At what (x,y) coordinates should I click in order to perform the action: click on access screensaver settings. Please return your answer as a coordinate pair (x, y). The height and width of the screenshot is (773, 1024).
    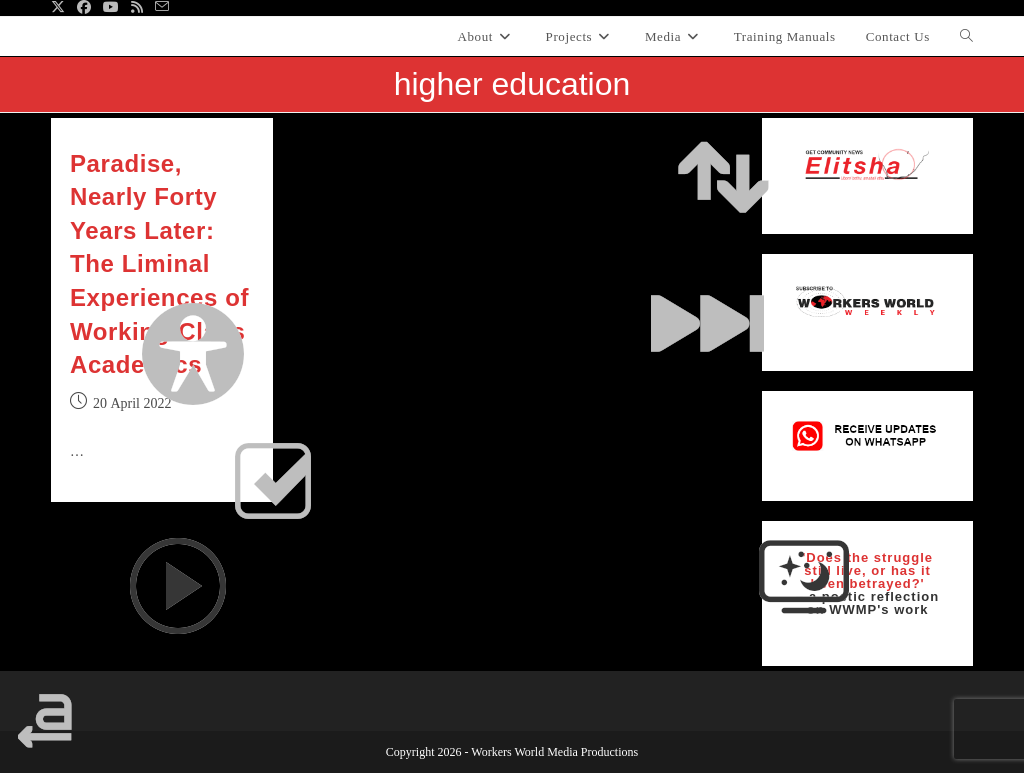
    Looking at the image, I should click on (804, 574).